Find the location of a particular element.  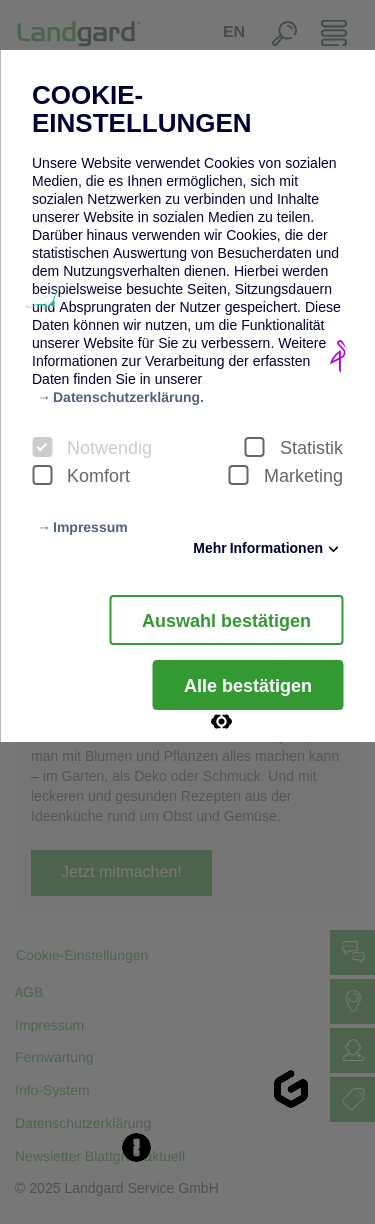

minio object storage service logo is located at coordinates (338, 356).